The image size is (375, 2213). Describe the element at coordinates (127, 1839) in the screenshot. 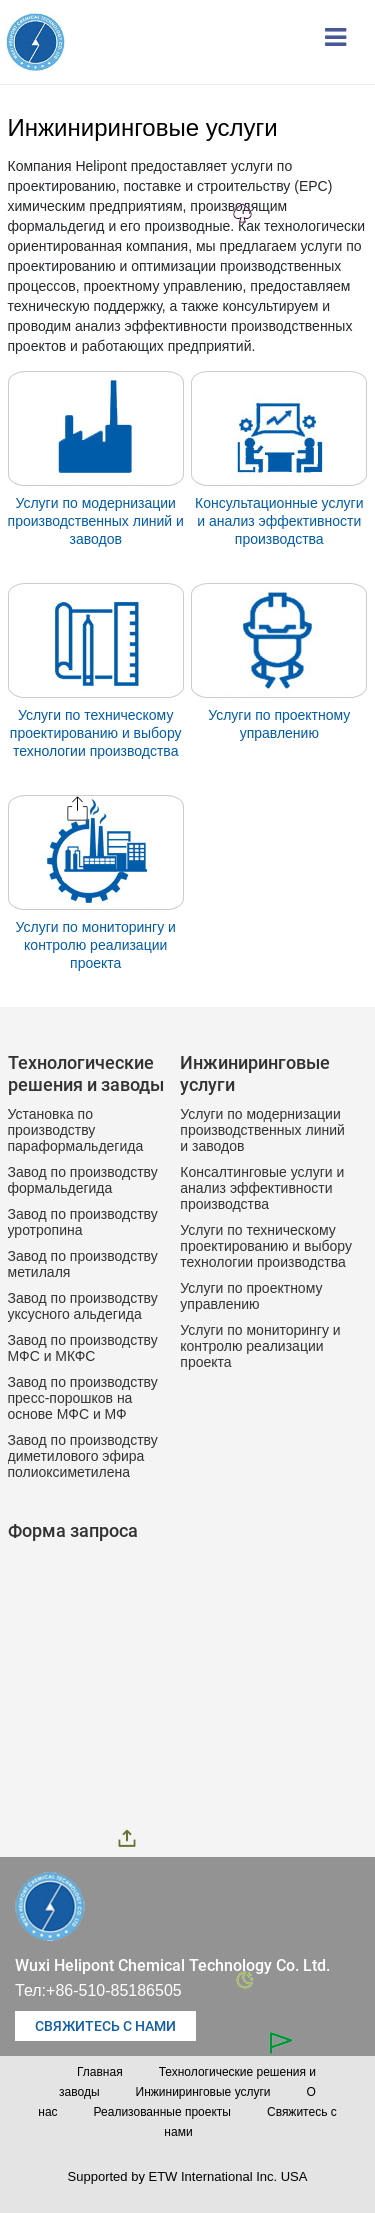

I see `upload a file or document` at that location.